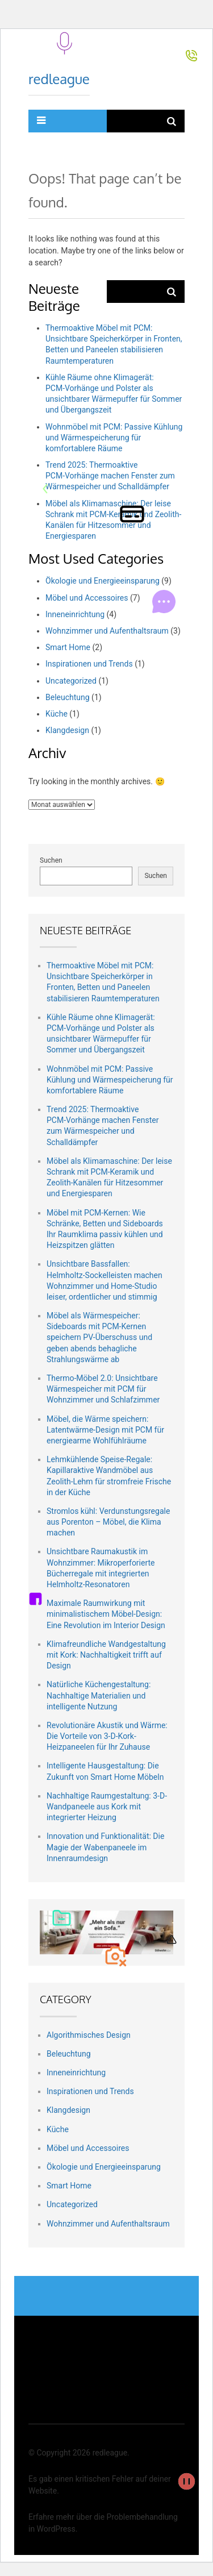 The image size is (213, 2576). I want to click on go back to the previous screen, so click(45, 489).